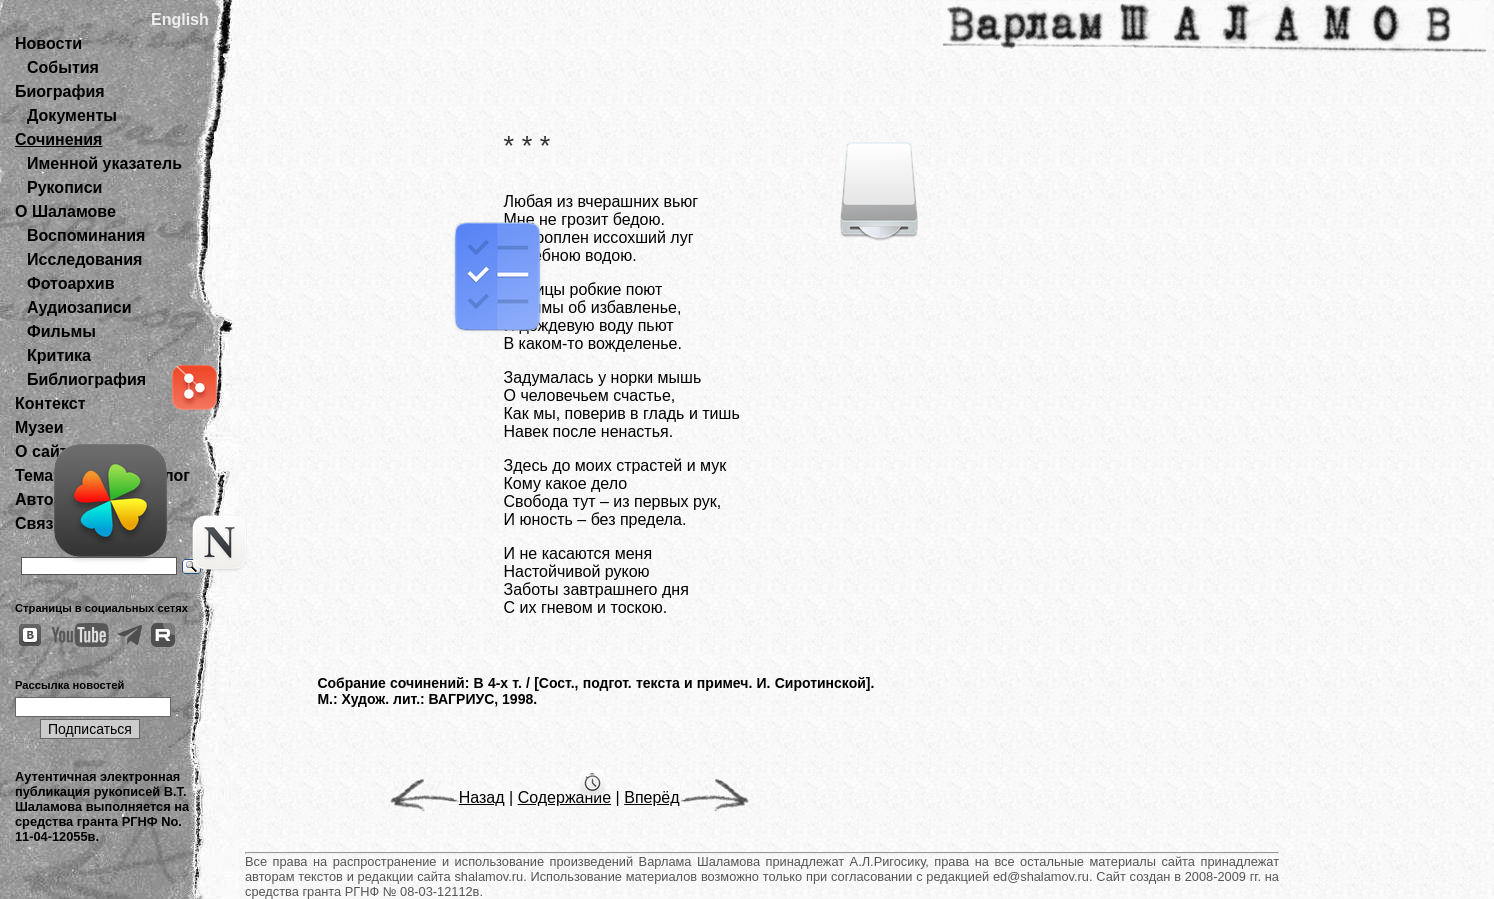 The image size is (1494, 899). Describe the element at coordinates (497, 276) in the screenshot. I see `open your bookmarks or saved items app` at that location.